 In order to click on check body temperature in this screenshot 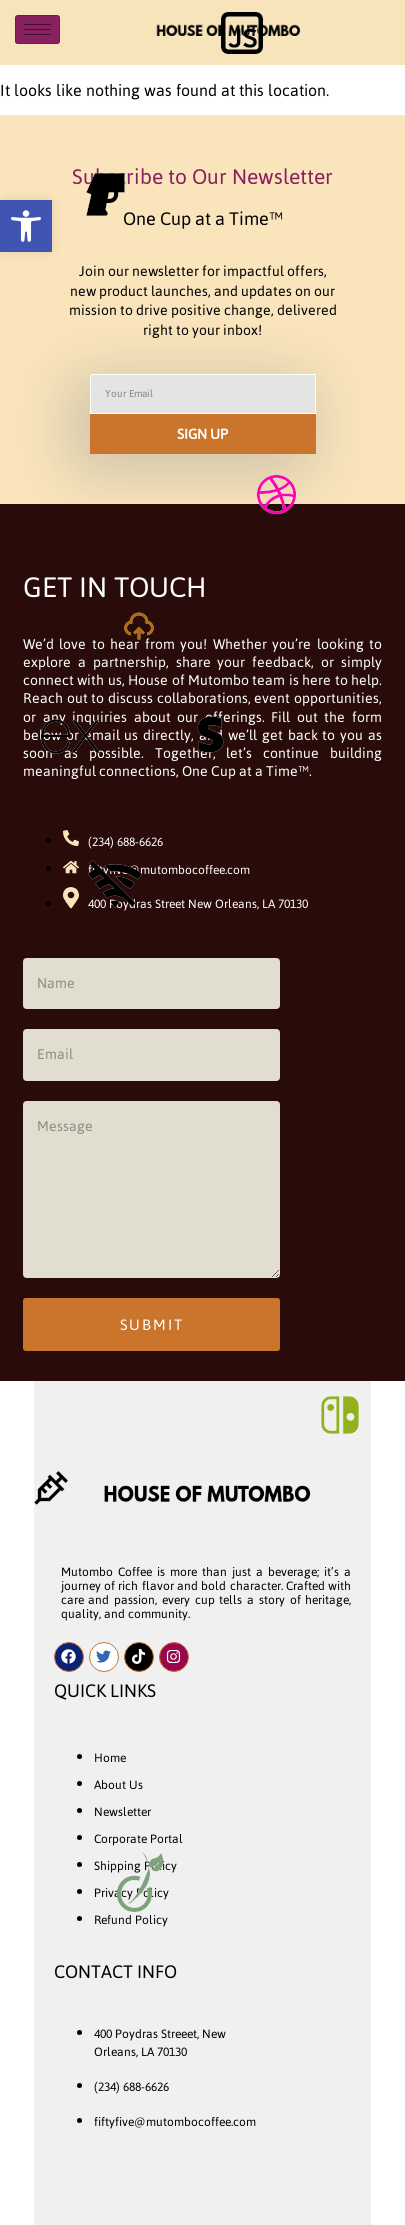, I will do `click(105, 194)`.